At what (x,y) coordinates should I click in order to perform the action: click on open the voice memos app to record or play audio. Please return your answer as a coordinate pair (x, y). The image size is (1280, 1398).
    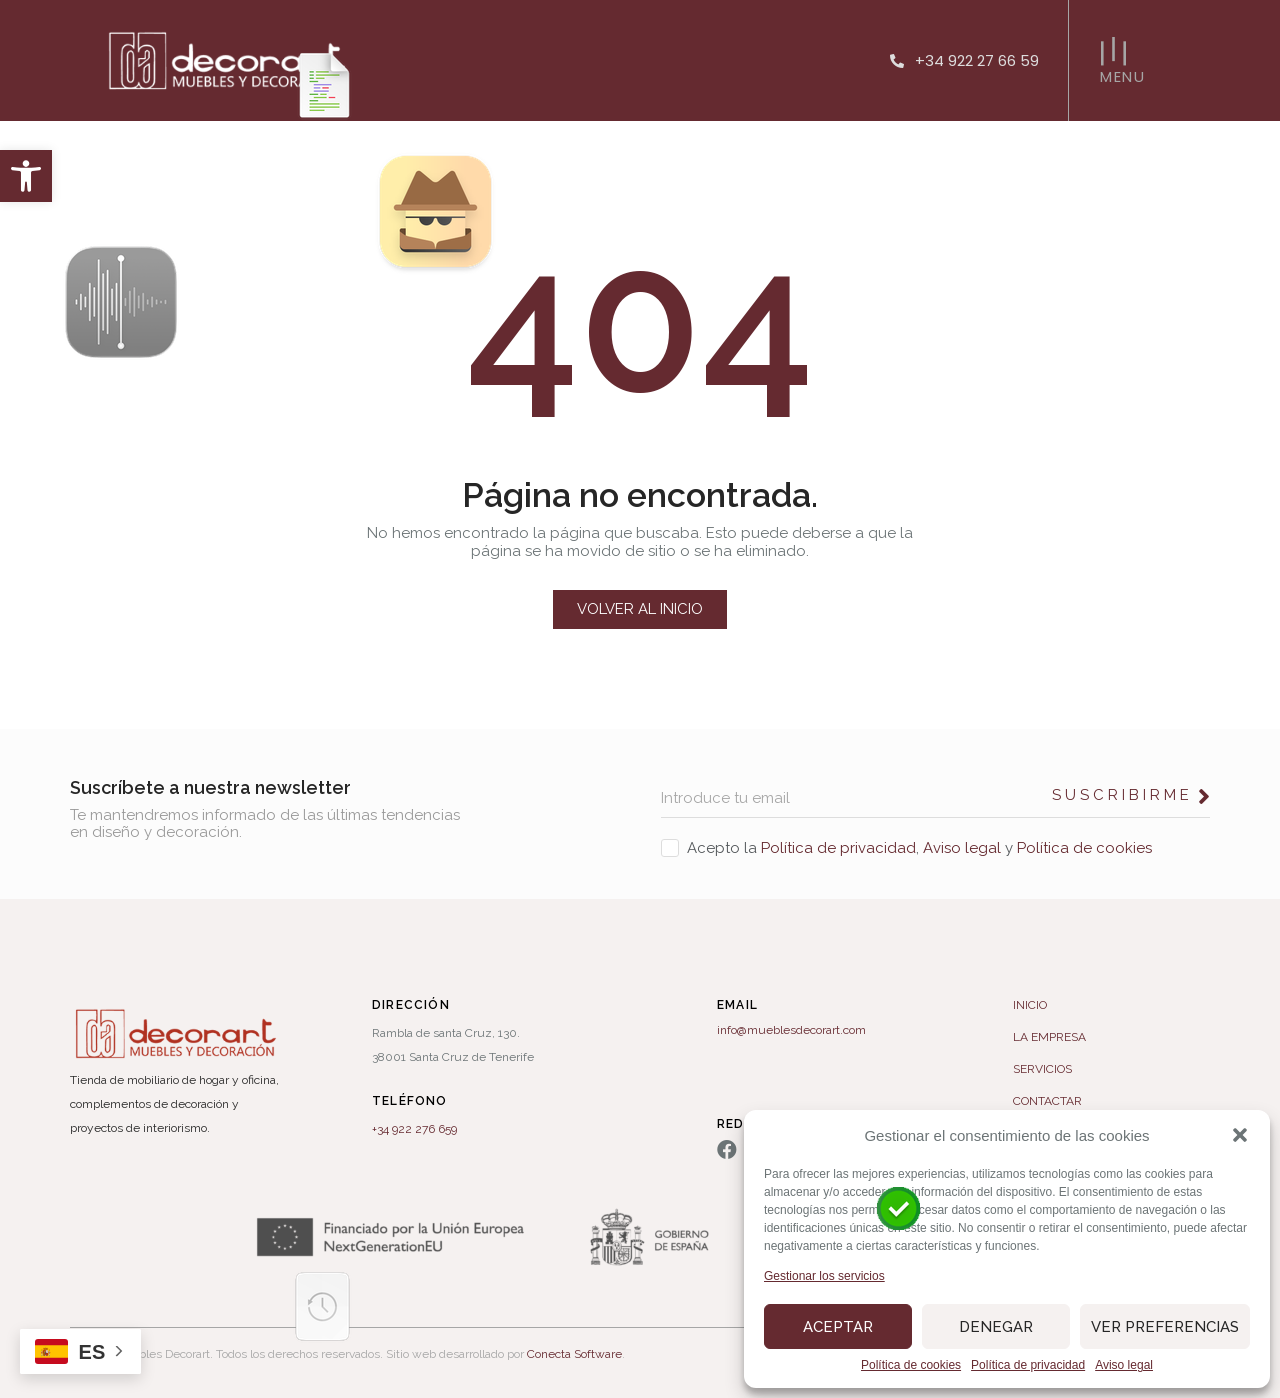
    Looking at the image, I should click on (121, 302).